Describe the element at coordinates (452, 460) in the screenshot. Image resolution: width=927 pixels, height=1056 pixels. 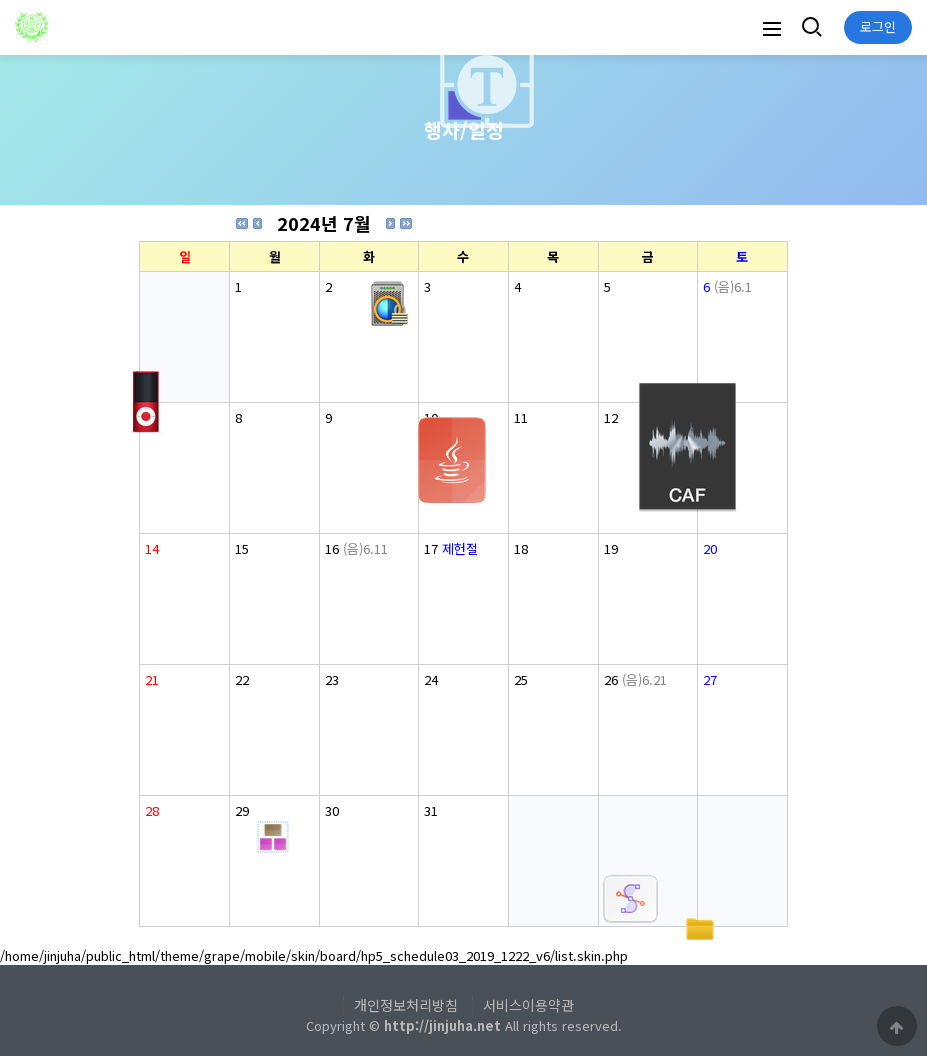
I see `a java source code file` at that location.